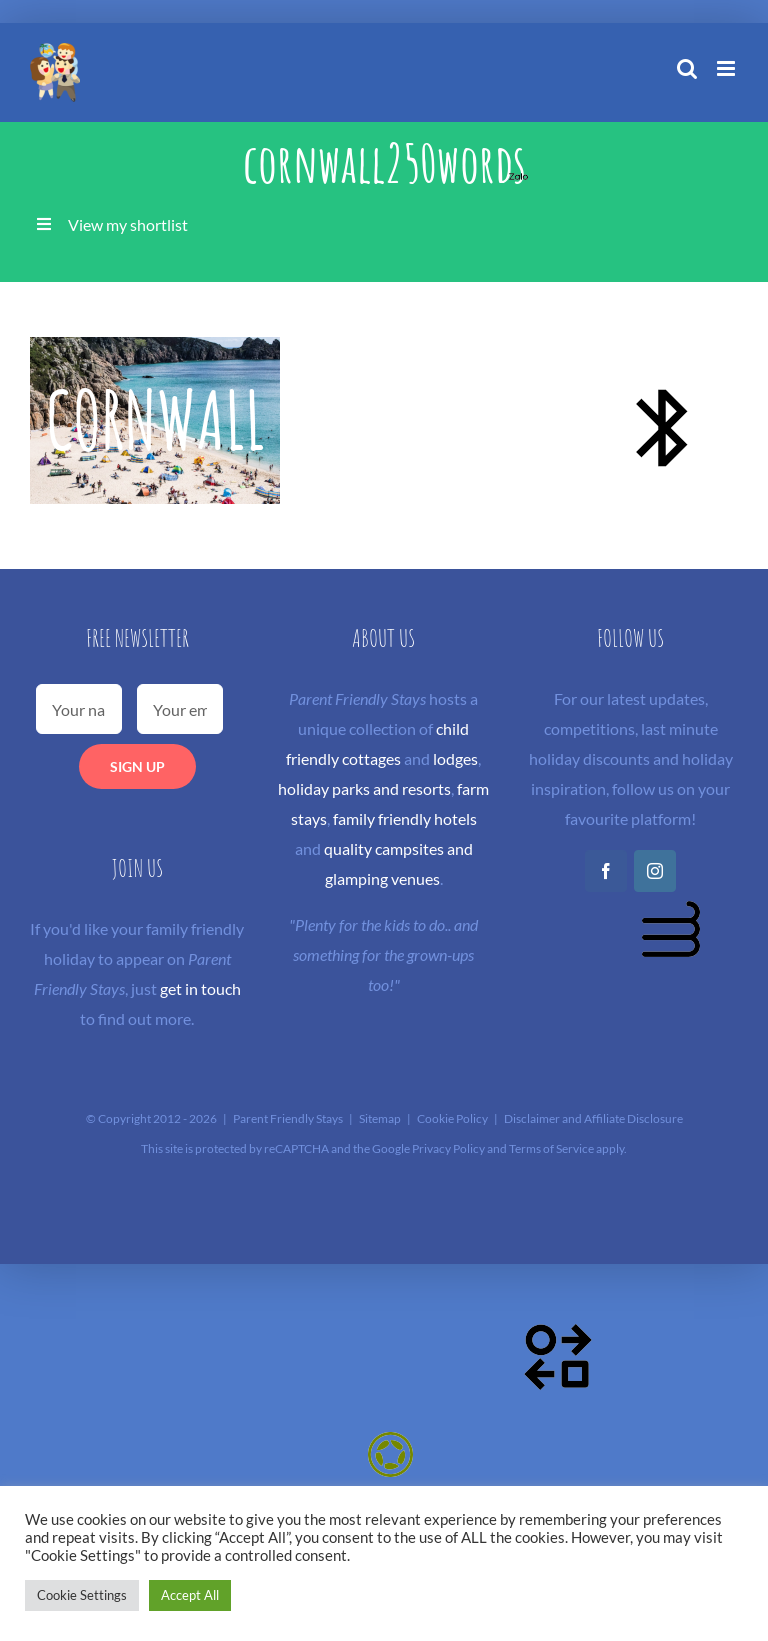 The width and height of the screenshot is (768, 1641). I want to click on open Zalo messaging app, so click(518, 176).